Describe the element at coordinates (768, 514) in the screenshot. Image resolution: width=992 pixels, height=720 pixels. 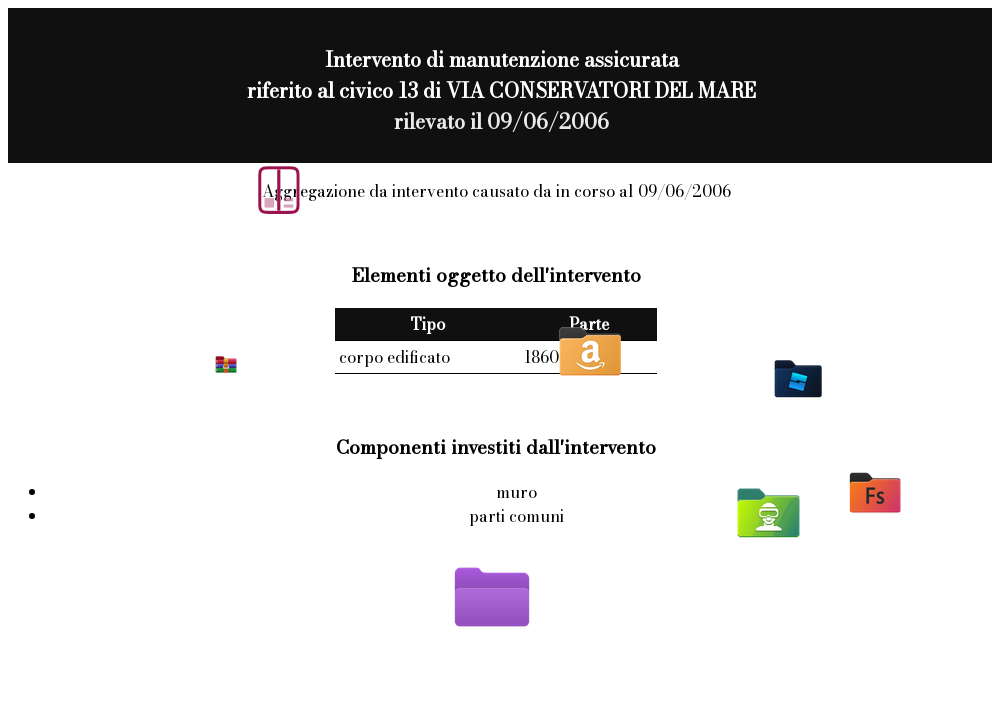
I see `open folder for VR or augmented reality projects` at that location.